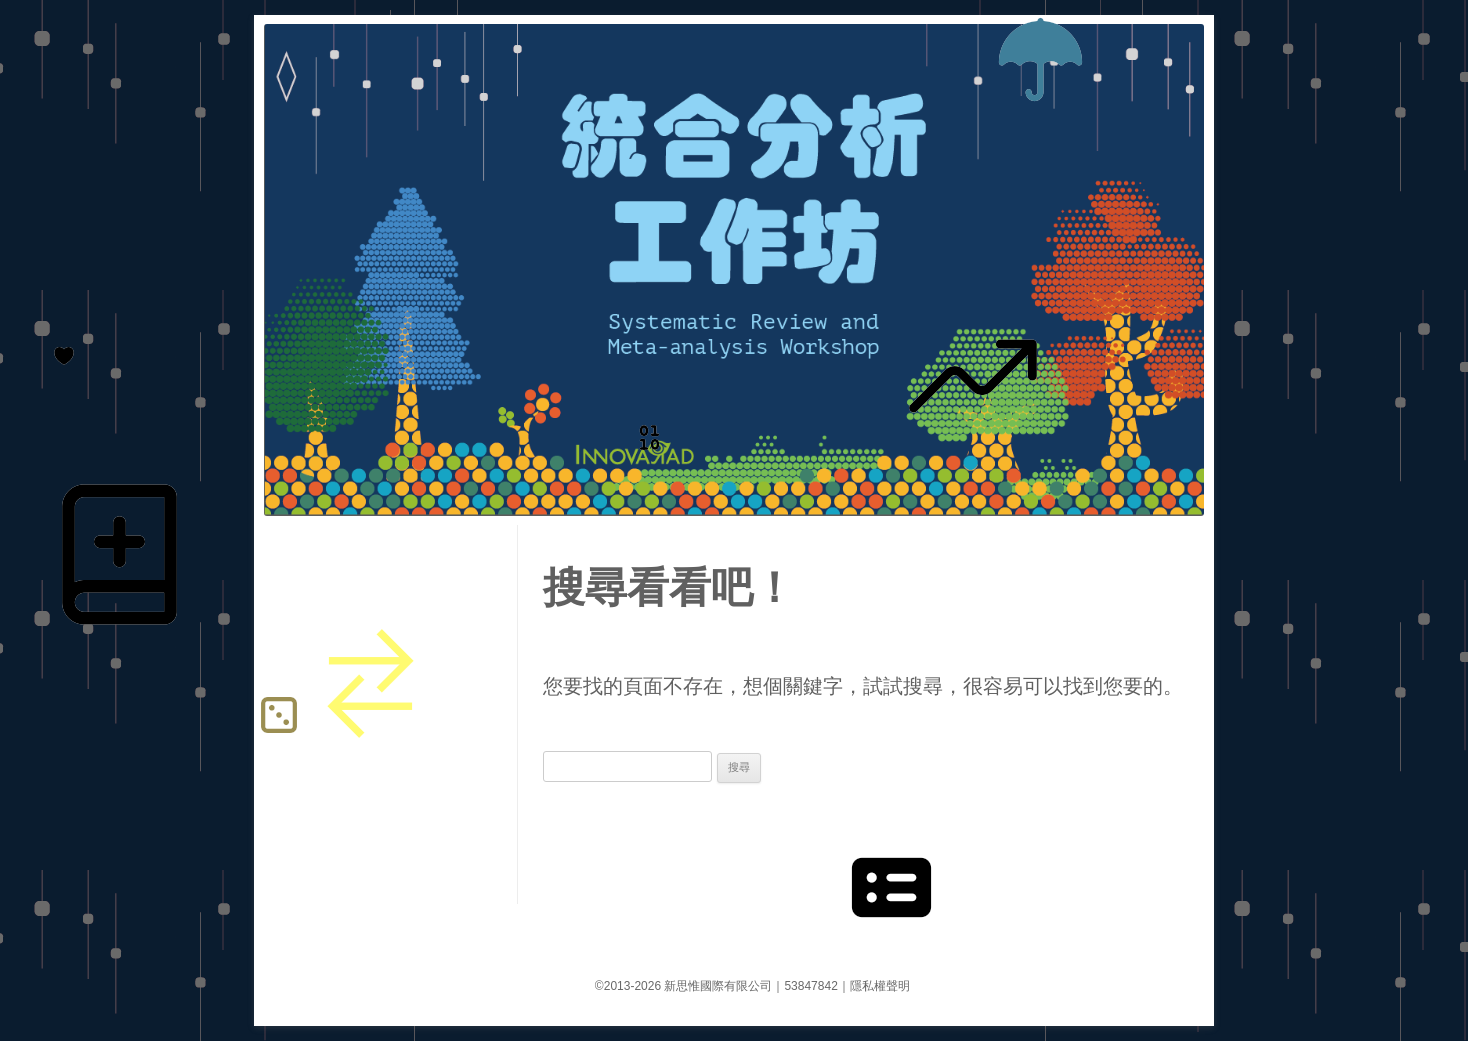 The height and width of the screenshot is (1041, 1468). I want to click on add a new book to your library, so click(119, 554).